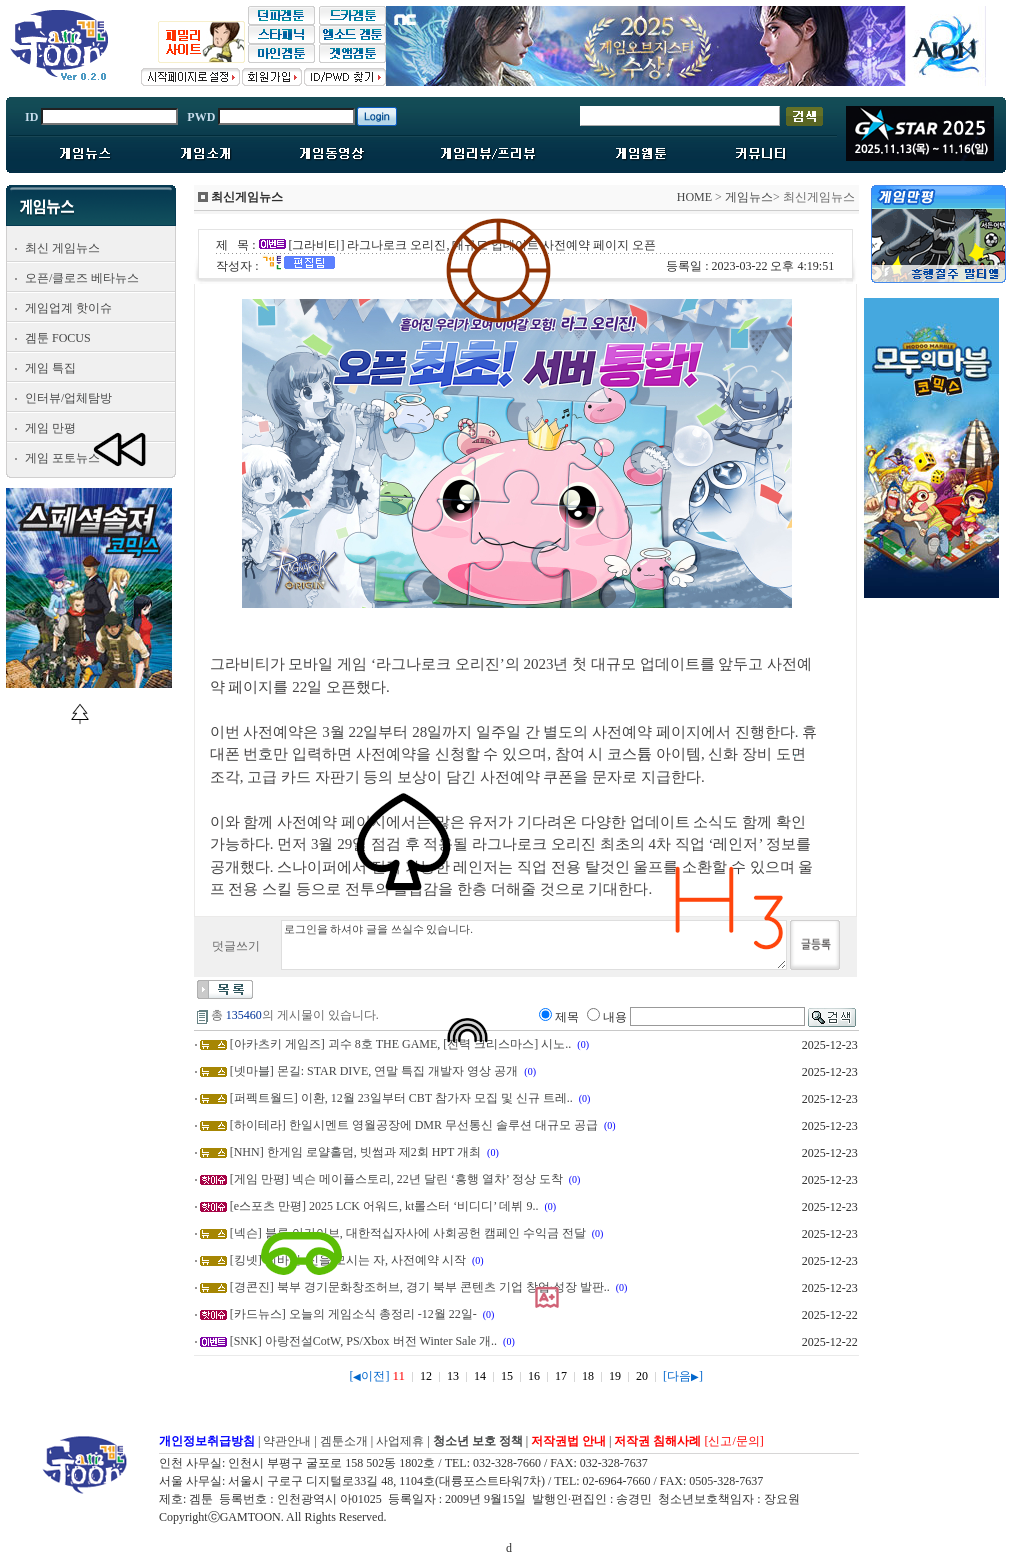  What do you see at coordinates (80, 714) in the screenshot?
I see `access nature or outdoor-related content` at bounding box center [80, 714].